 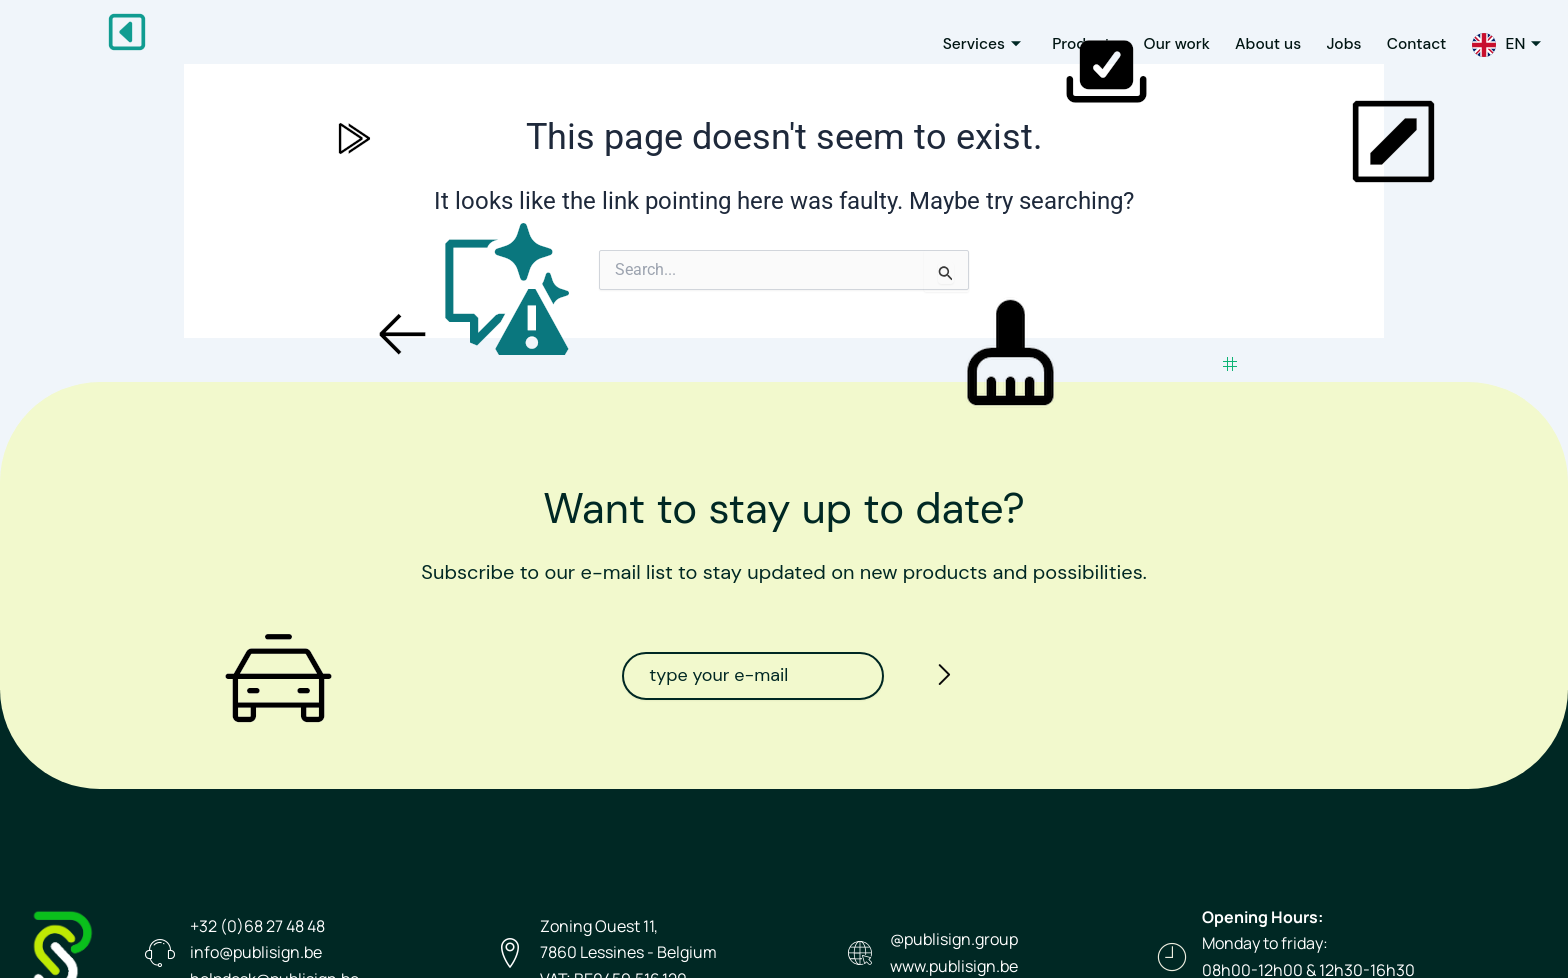 What do you see at coordinates (1106, 71) in the screenshot?
I see `cast your vote or submit a ballot` at bounding box center [1106, 71].